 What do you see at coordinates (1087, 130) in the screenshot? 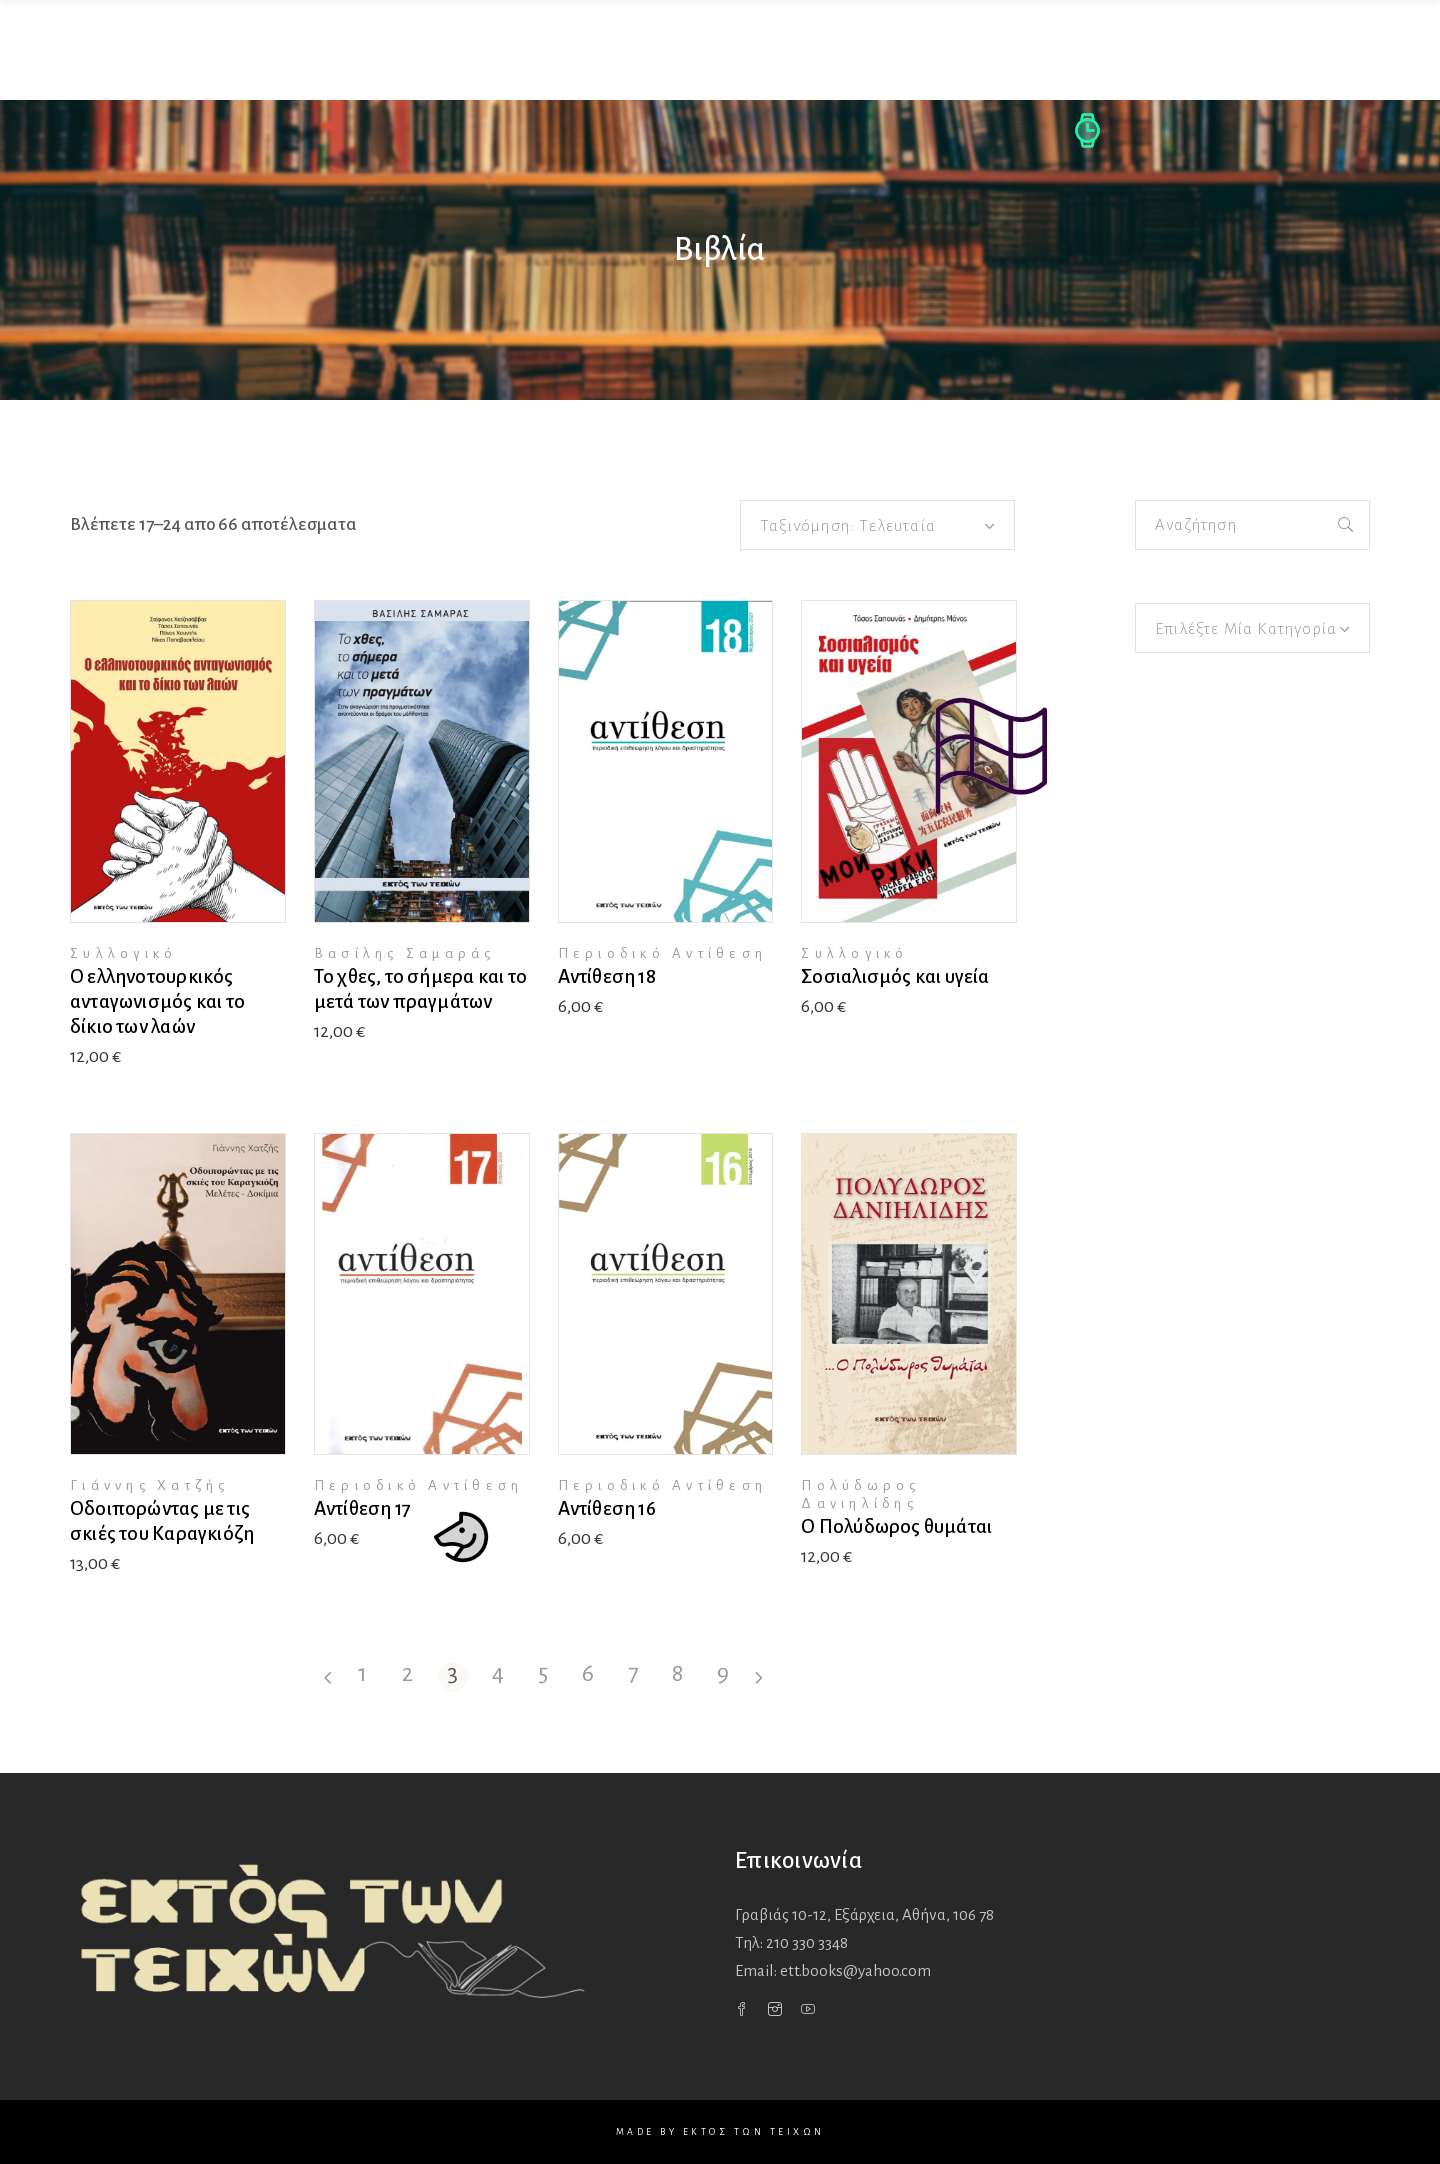
I see `view time or clock settings` at bounding box center [1087, 130].